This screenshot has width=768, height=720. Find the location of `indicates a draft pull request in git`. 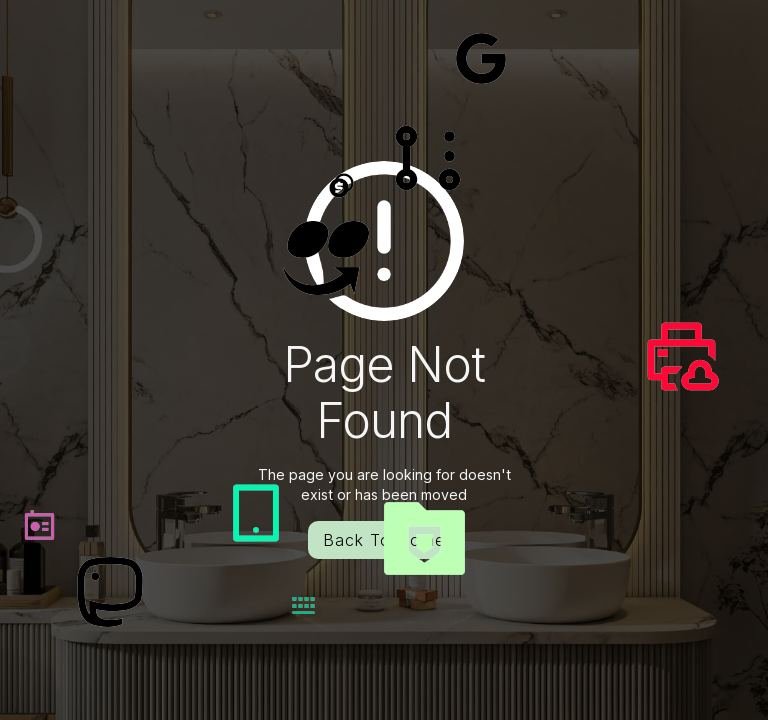

indicates a draft pull request in git is located at coordinates (428, 158).